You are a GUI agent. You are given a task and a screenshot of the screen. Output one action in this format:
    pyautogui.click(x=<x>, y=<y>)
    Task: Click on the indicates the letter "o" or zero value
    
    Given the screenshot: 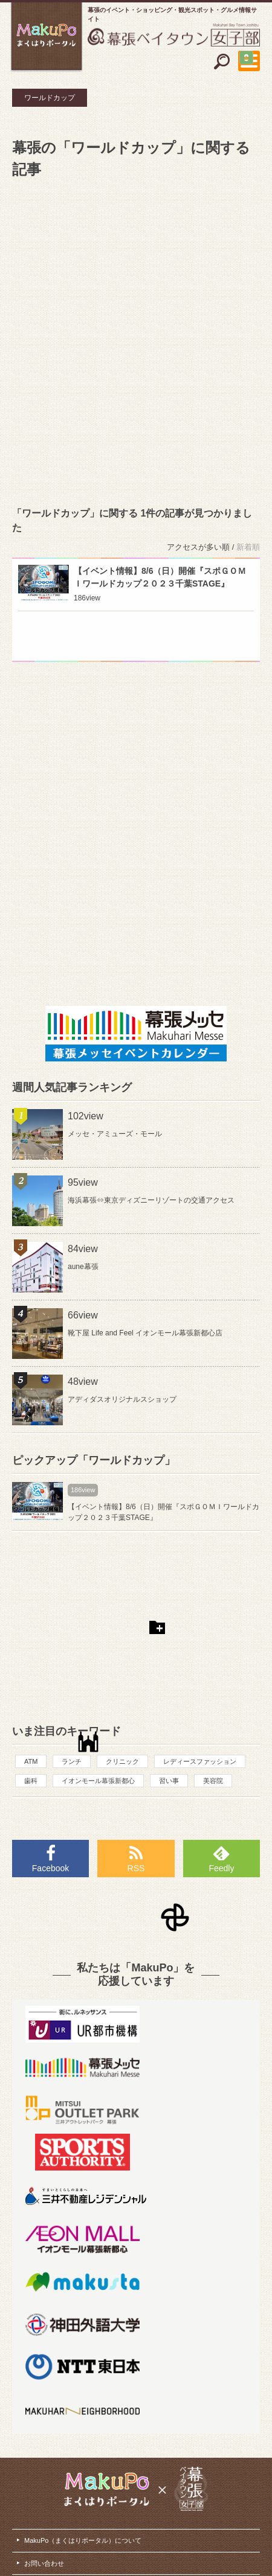 What is the action you would take?
    pyautogui.click(x=246, y=57)
    